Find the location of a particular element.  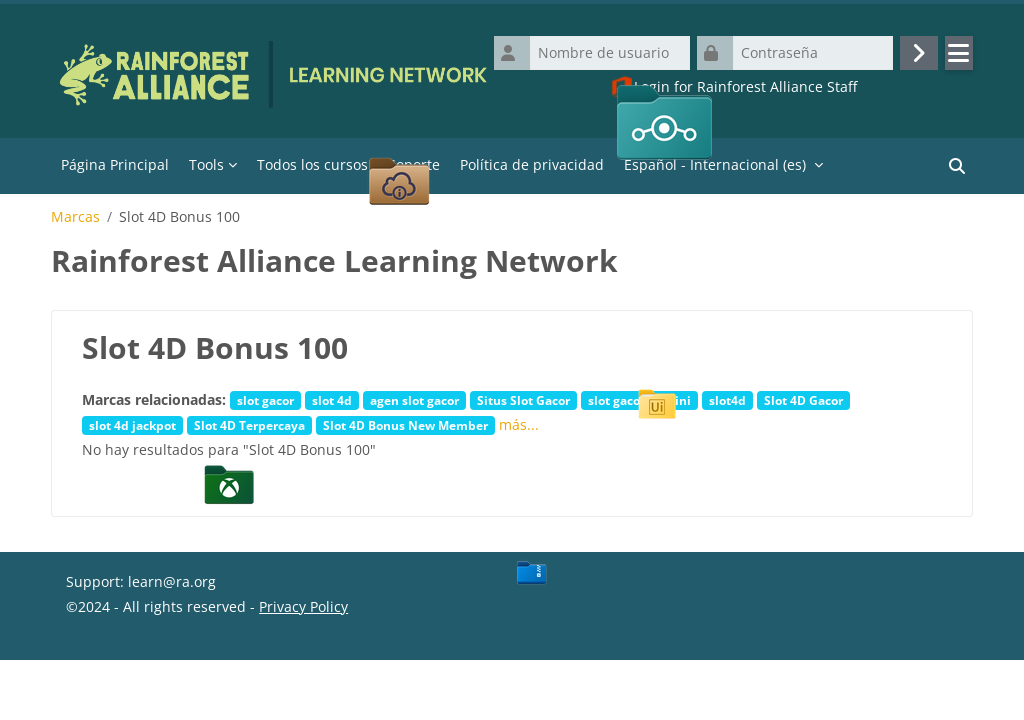

open apache httpd server configuration folder is located at coordinates (399, 183).